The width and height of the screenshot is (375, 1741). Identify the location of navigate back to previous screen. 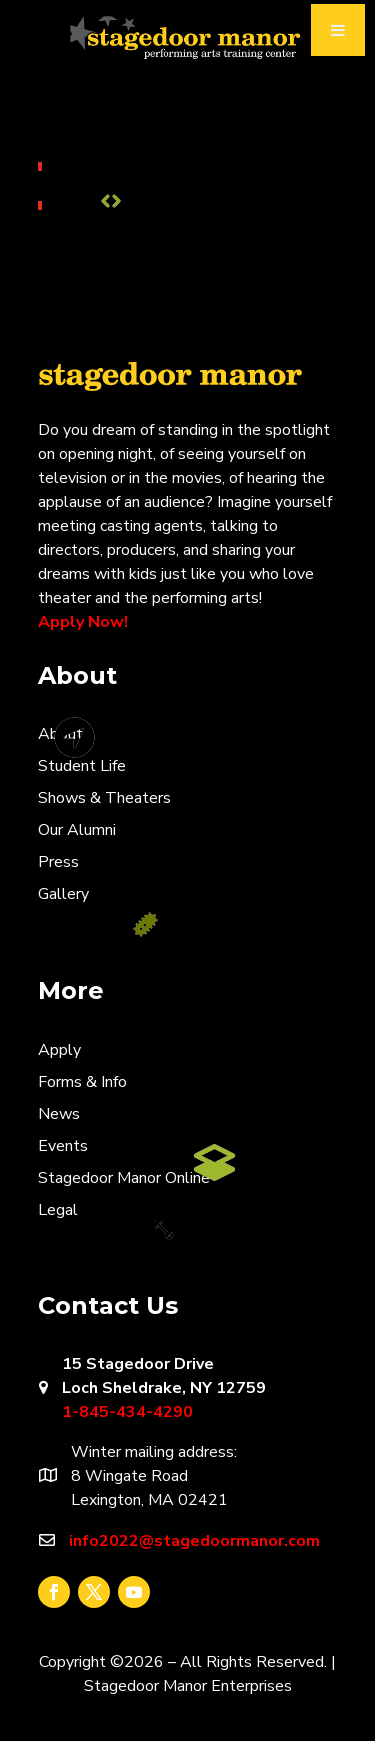
(163, 1229).